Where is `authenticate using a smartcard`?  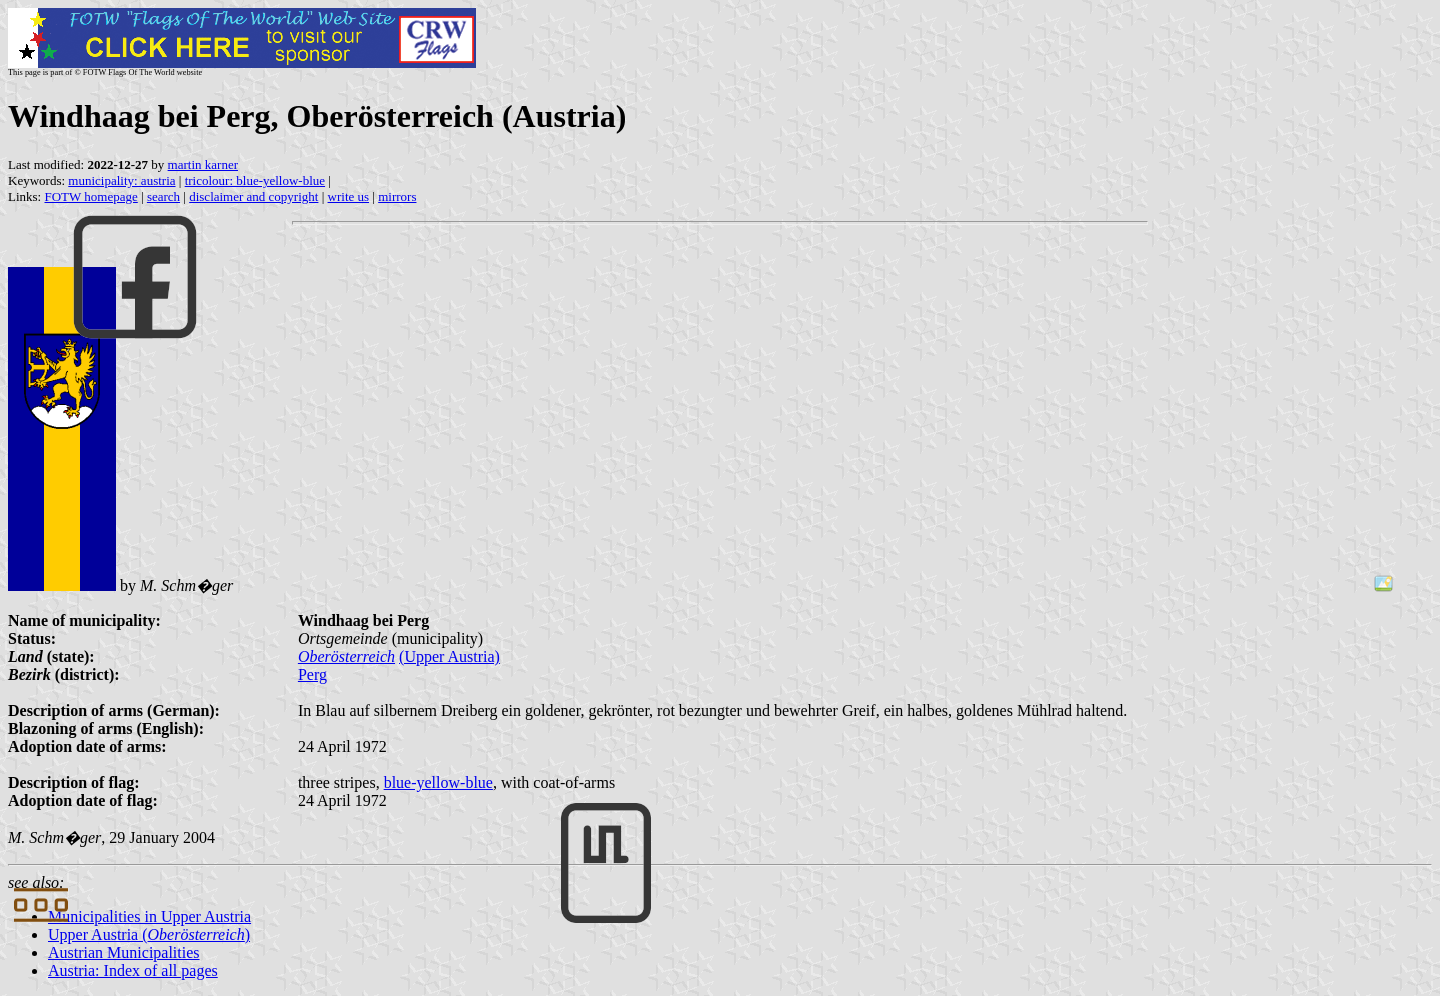
authenticate using a smartcard is located at coordinates (606, 863).